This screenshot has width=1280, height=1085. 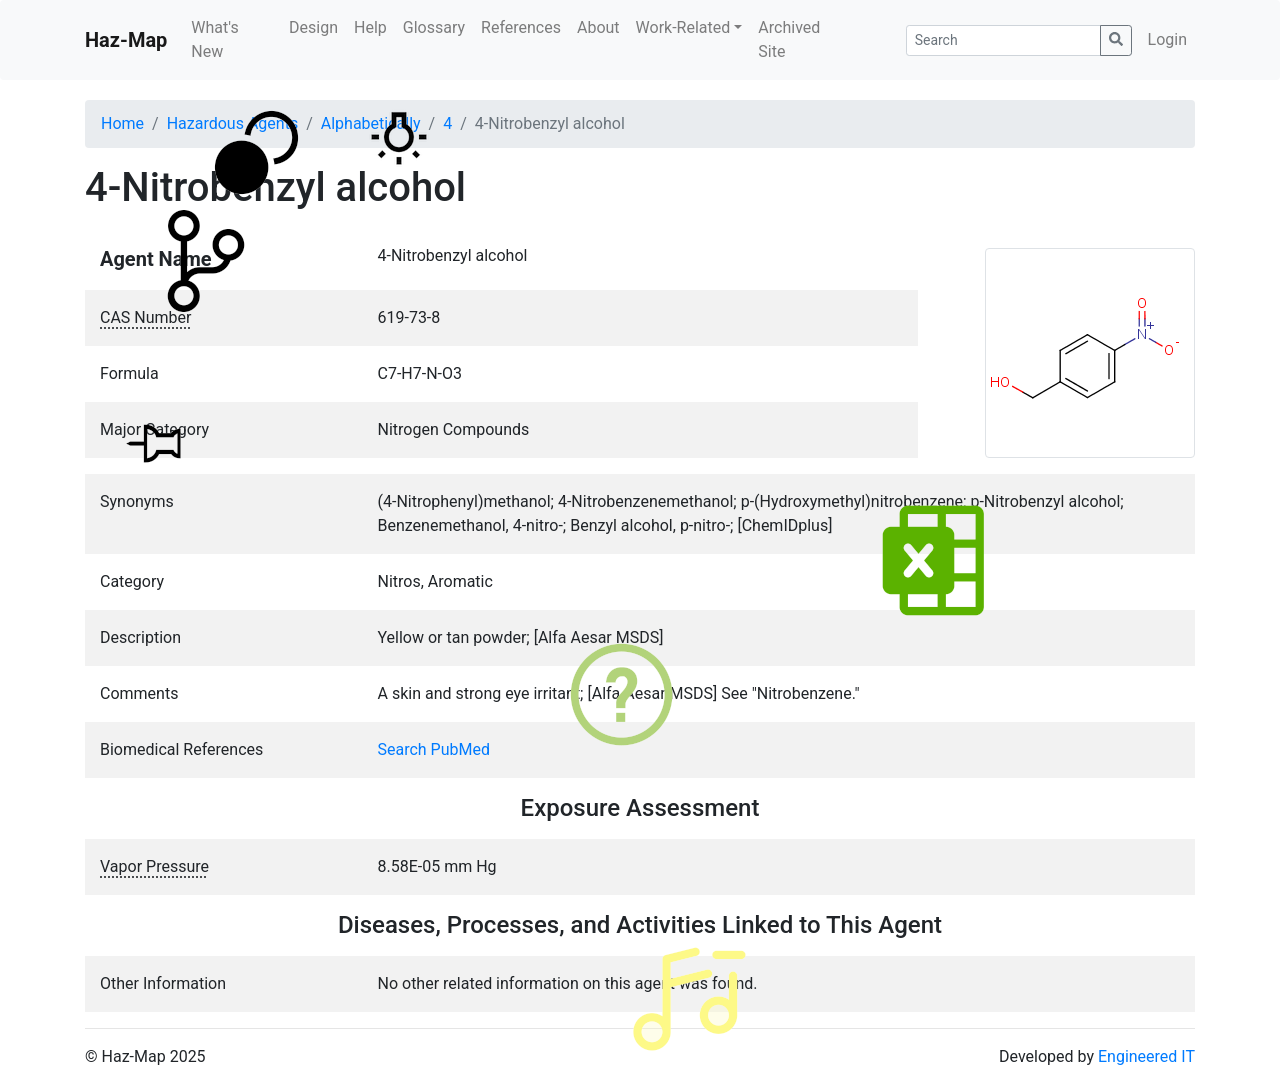 I want to click on activate or enable breakpoints in the debugger, so click(x=256, y=152).